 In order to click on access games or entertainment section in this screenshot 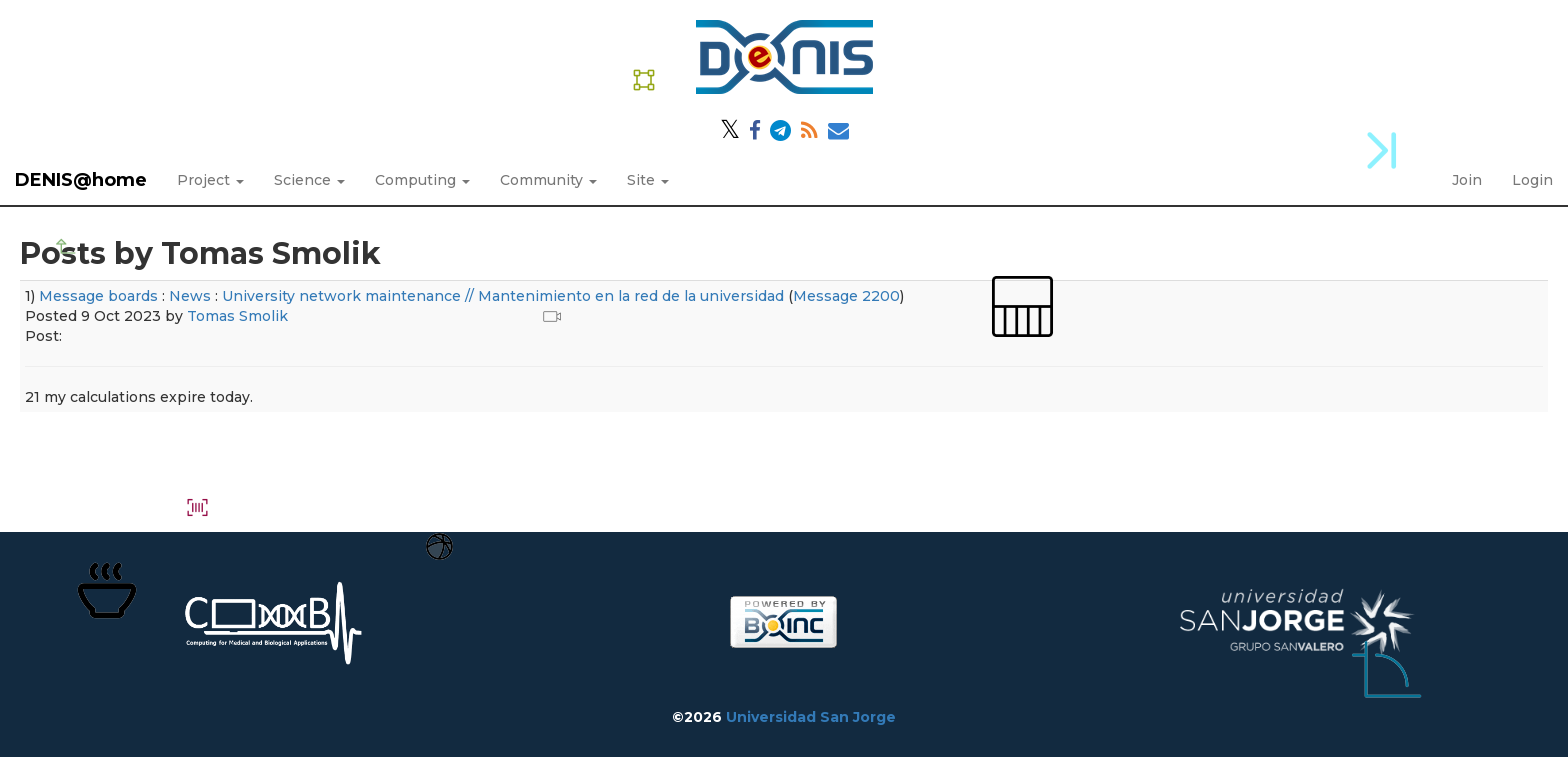, I will do `click(439, 546)`.